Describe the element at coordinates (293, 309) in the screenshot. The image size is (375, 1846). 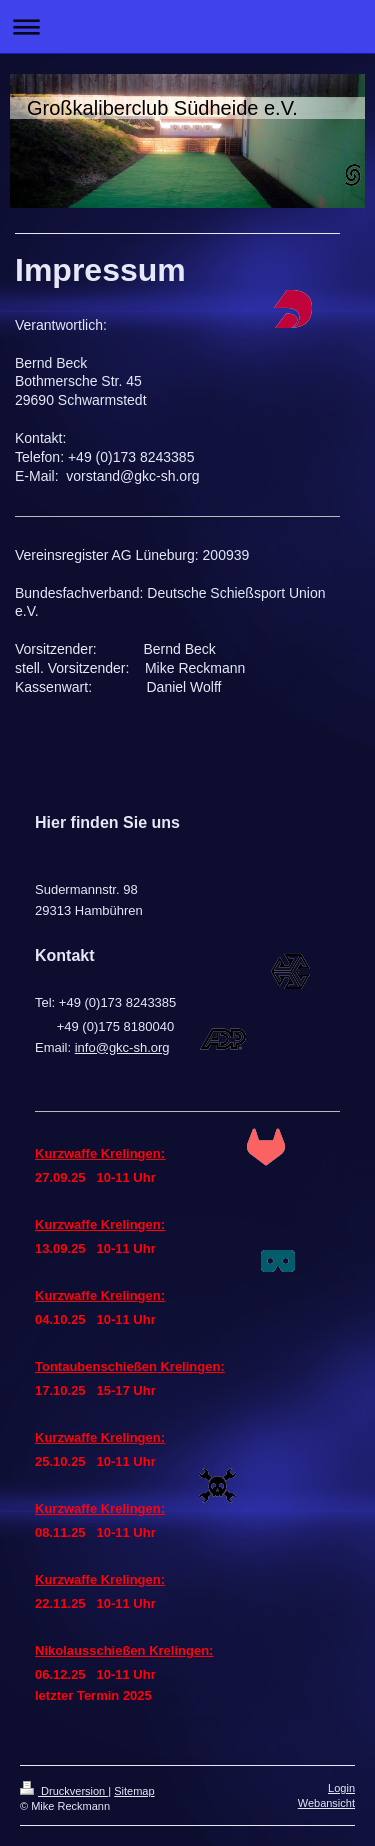
I see `open deepnote collaborative notebook` at that location.